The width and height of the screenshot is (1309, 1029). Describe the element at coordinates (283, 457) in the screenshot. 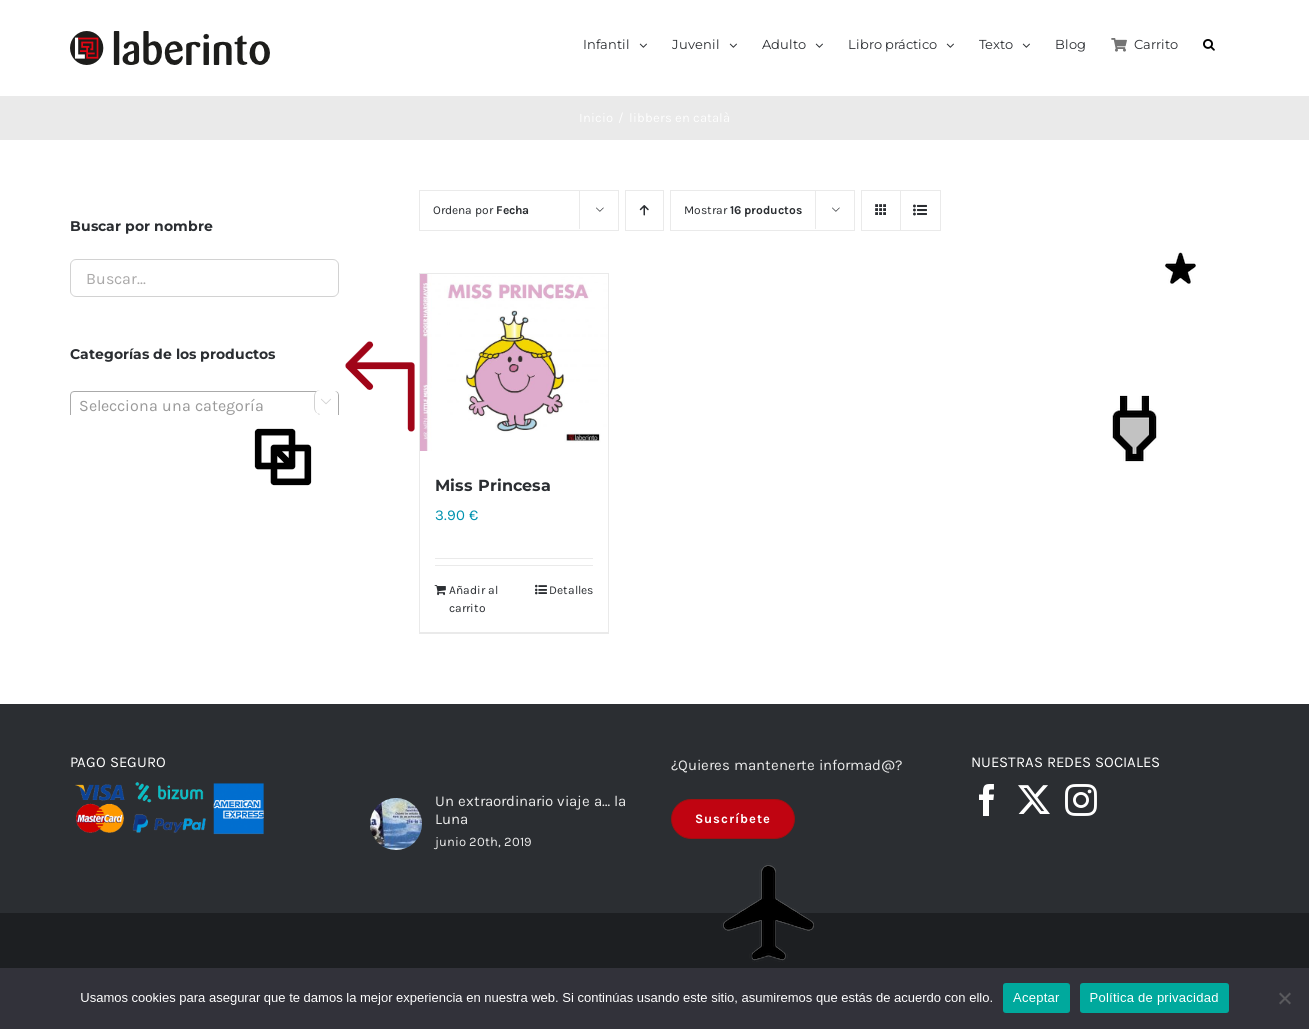

I see `merge or intersect selected layers` at that location.